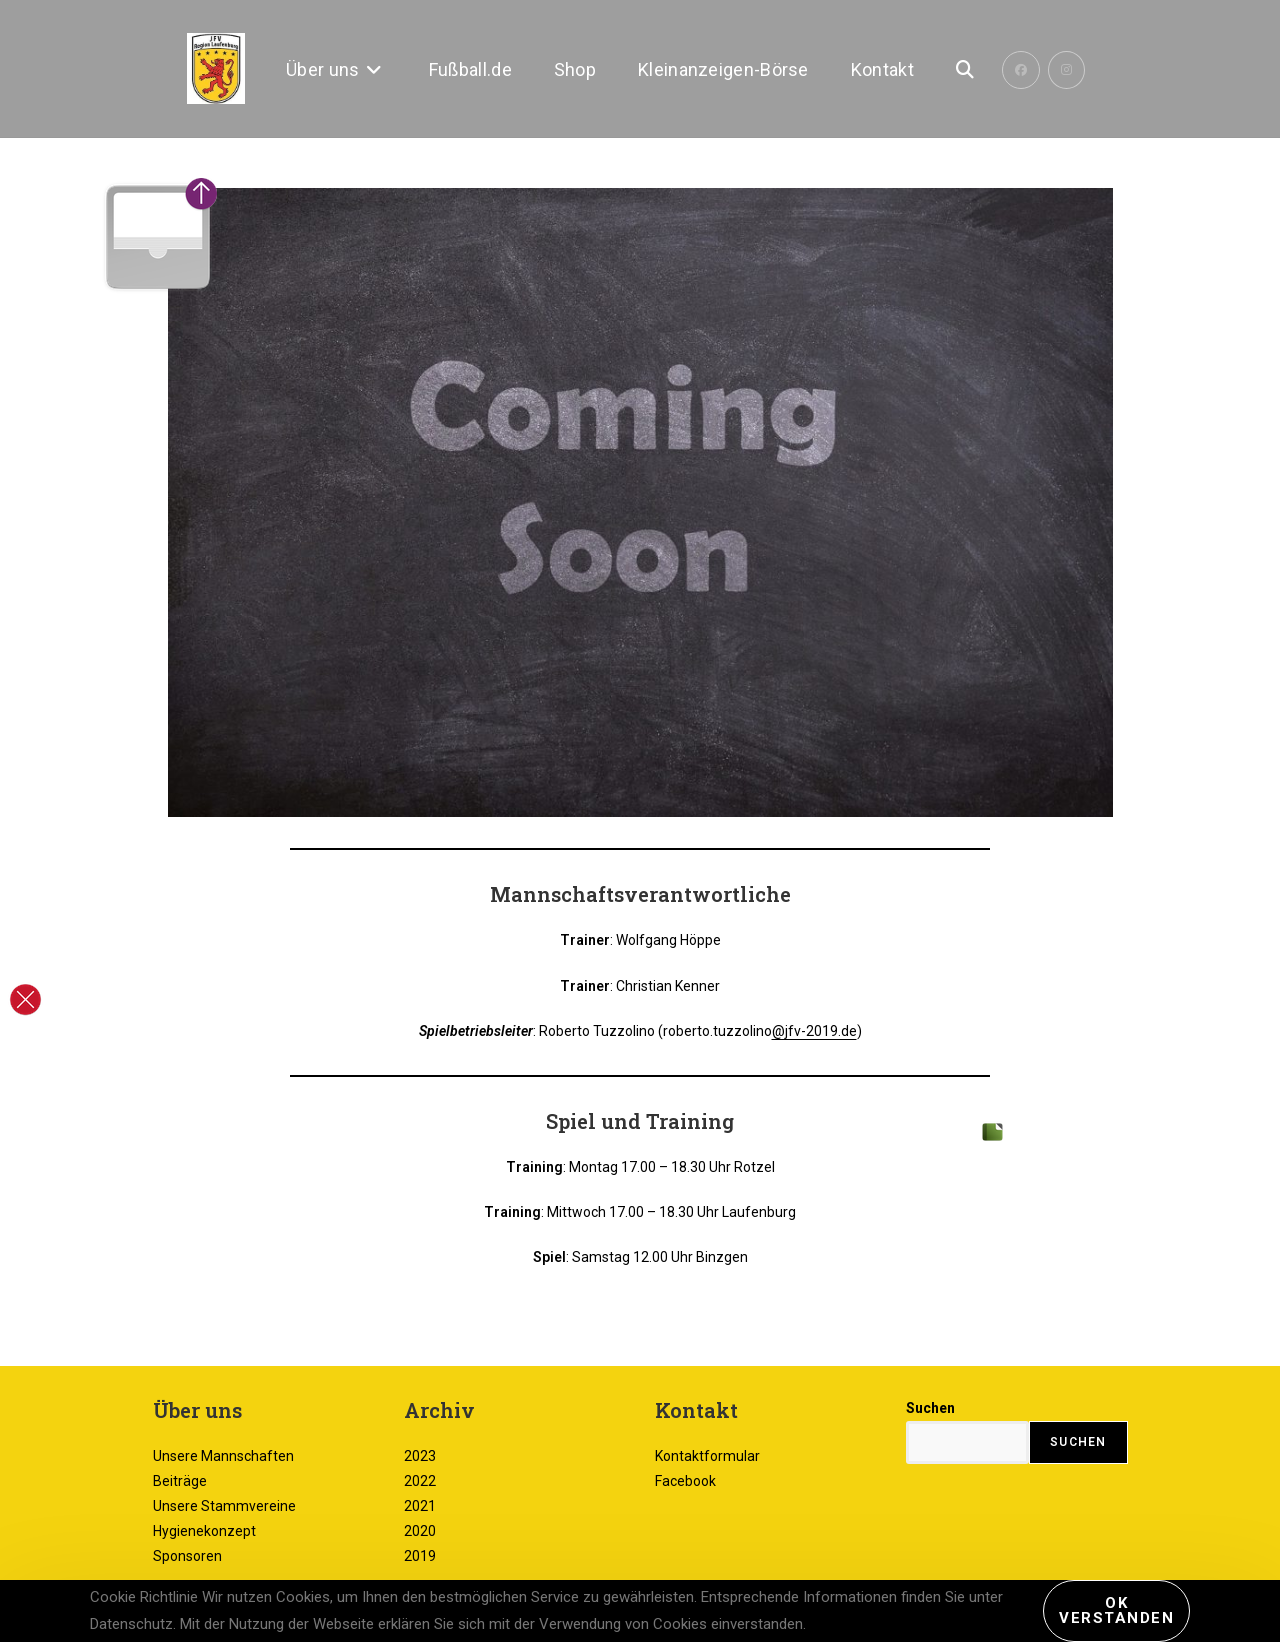  I want to click on view emails waiting to be sent, so click(158, 237).